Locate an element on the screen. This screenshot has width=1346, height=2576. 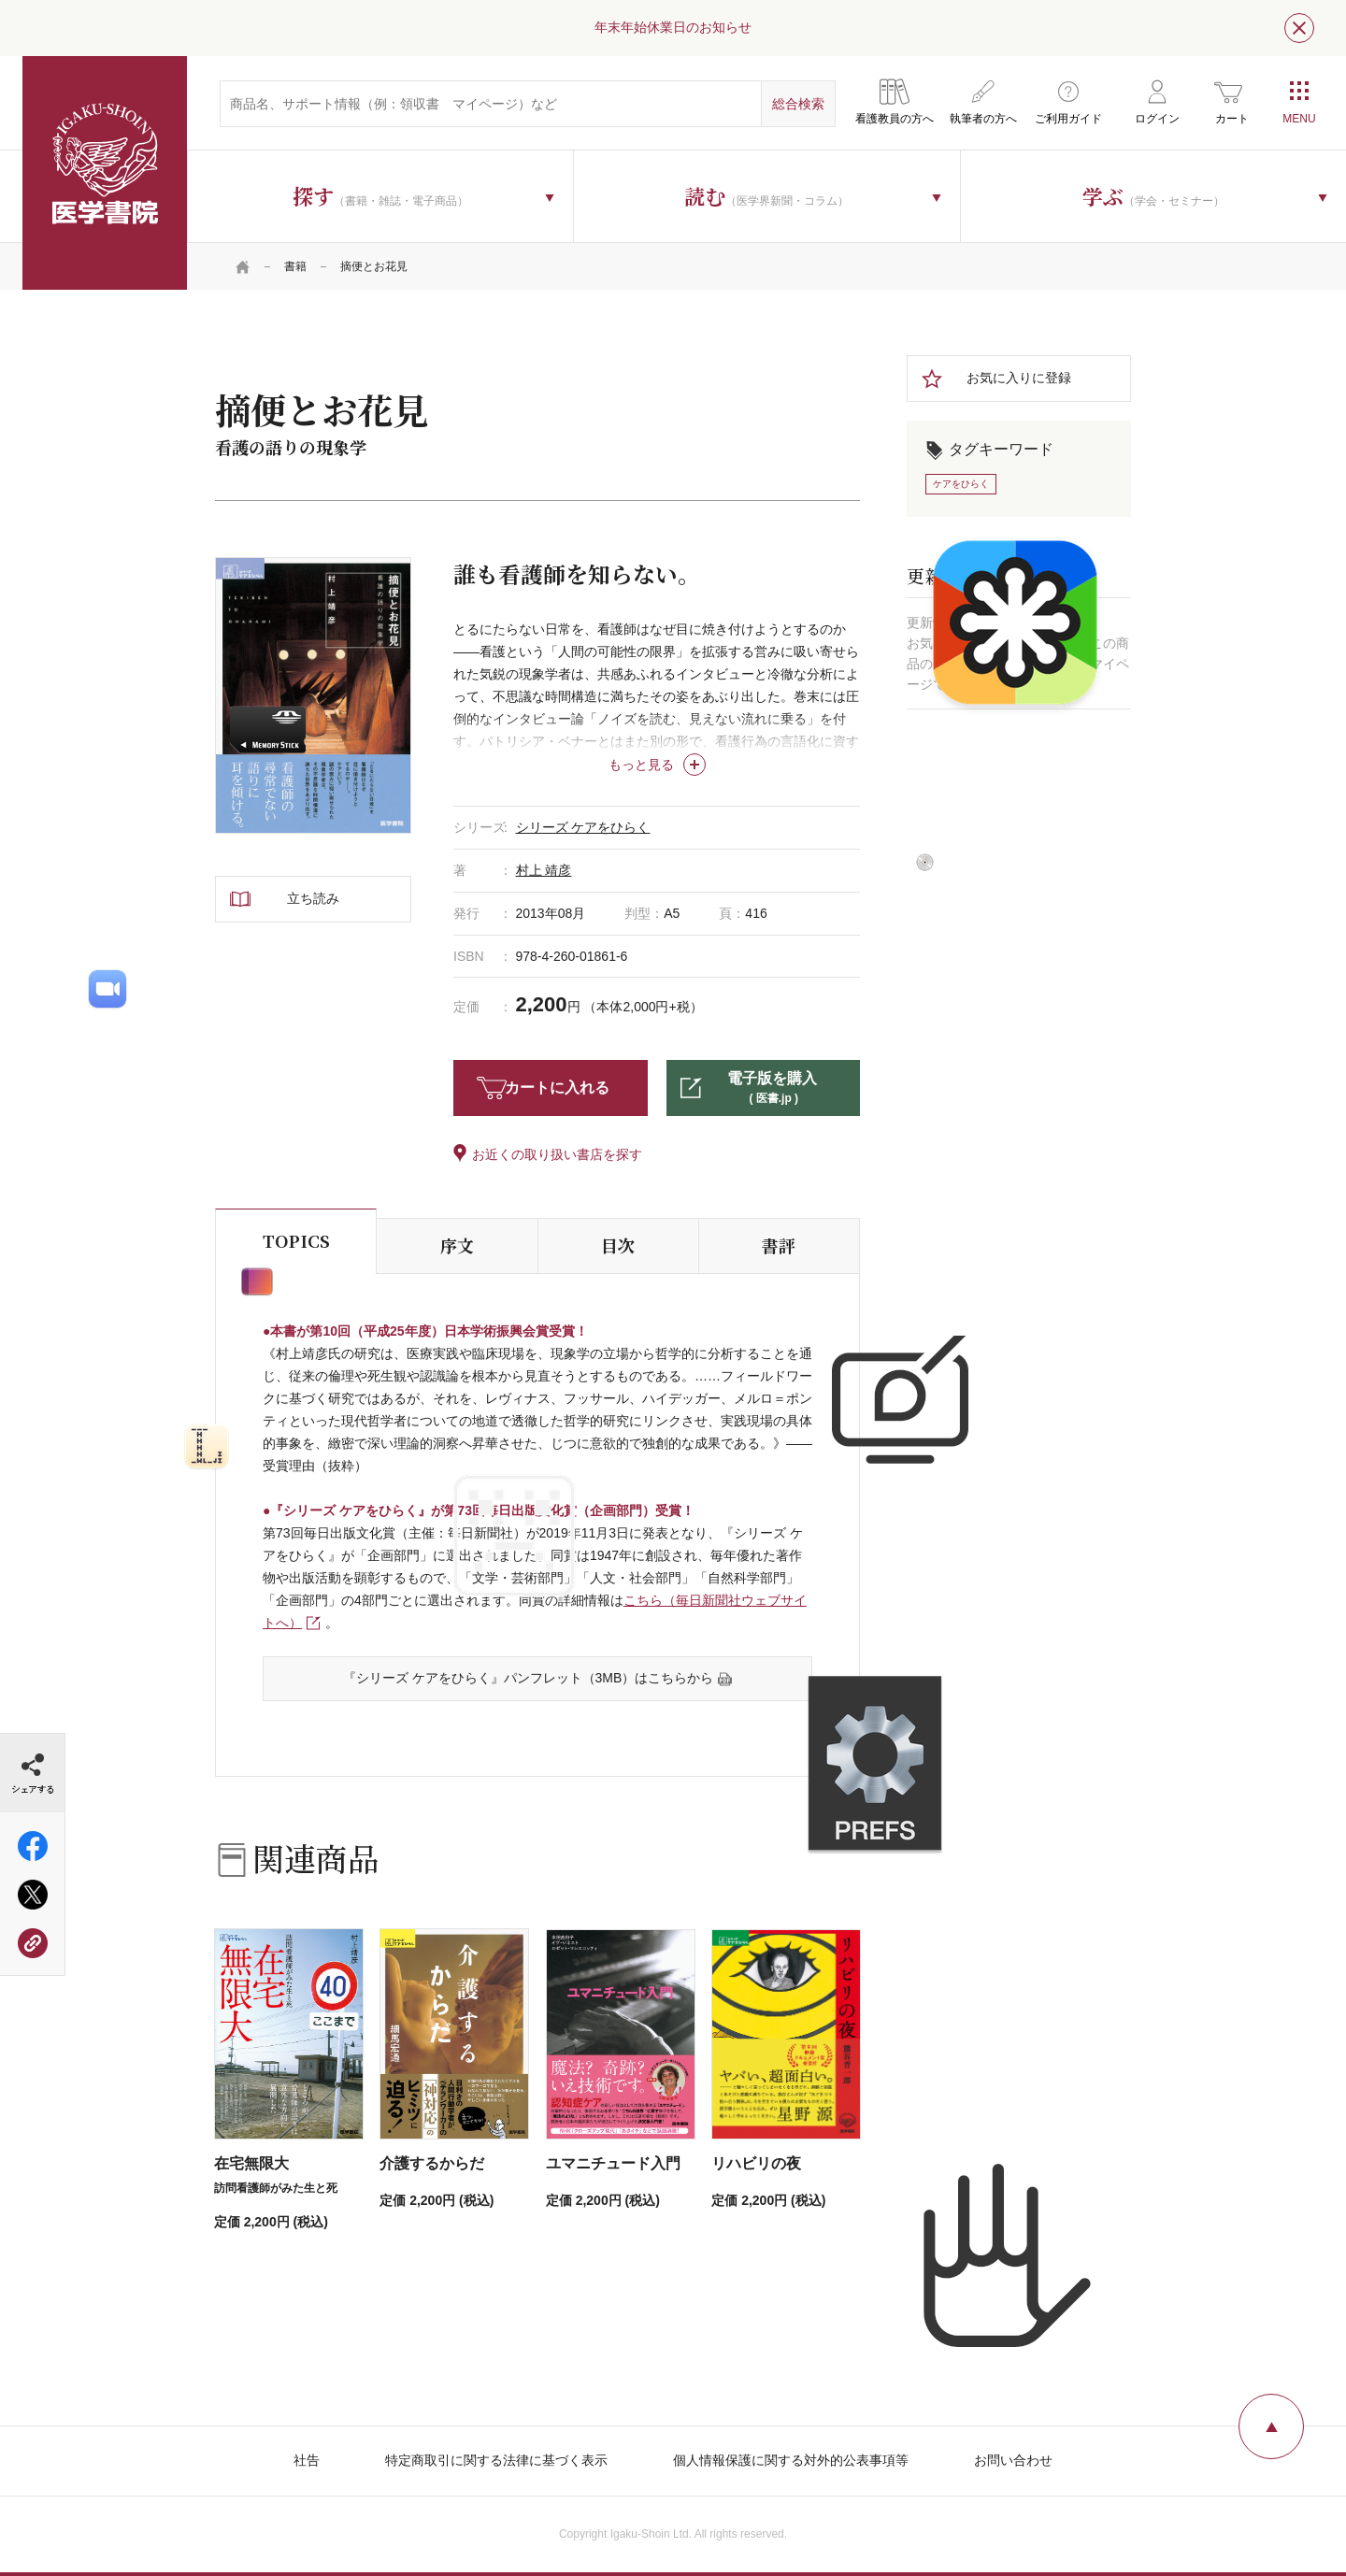
access DVD-RW drive or disc is located at coordinates (924, 862).